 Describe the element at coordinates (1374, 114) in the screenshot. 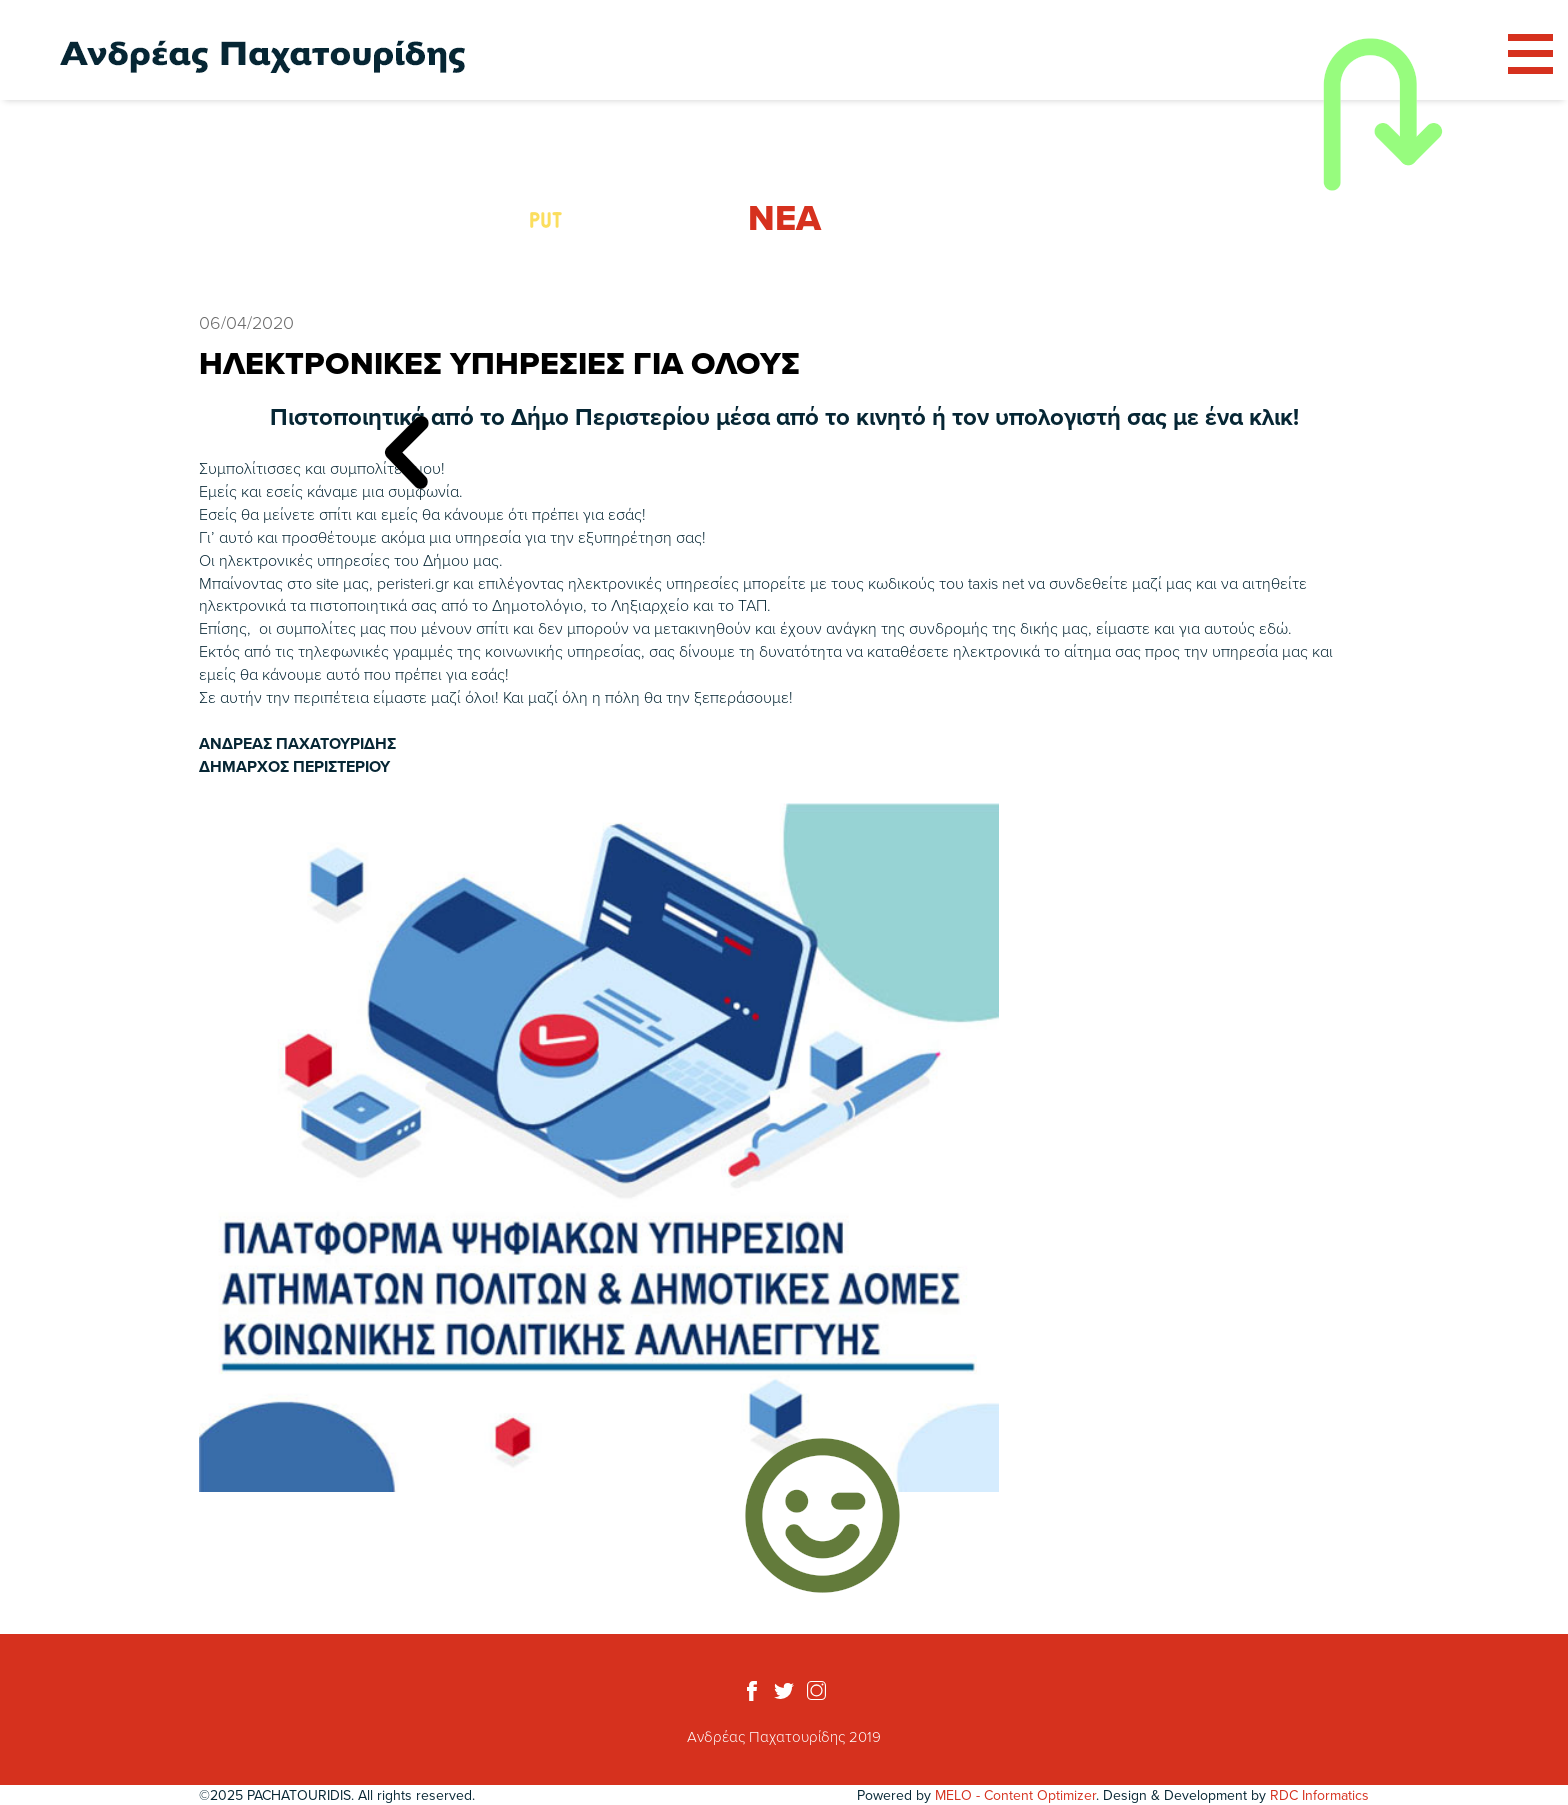

I see `make a u-turn to the right` at that location.